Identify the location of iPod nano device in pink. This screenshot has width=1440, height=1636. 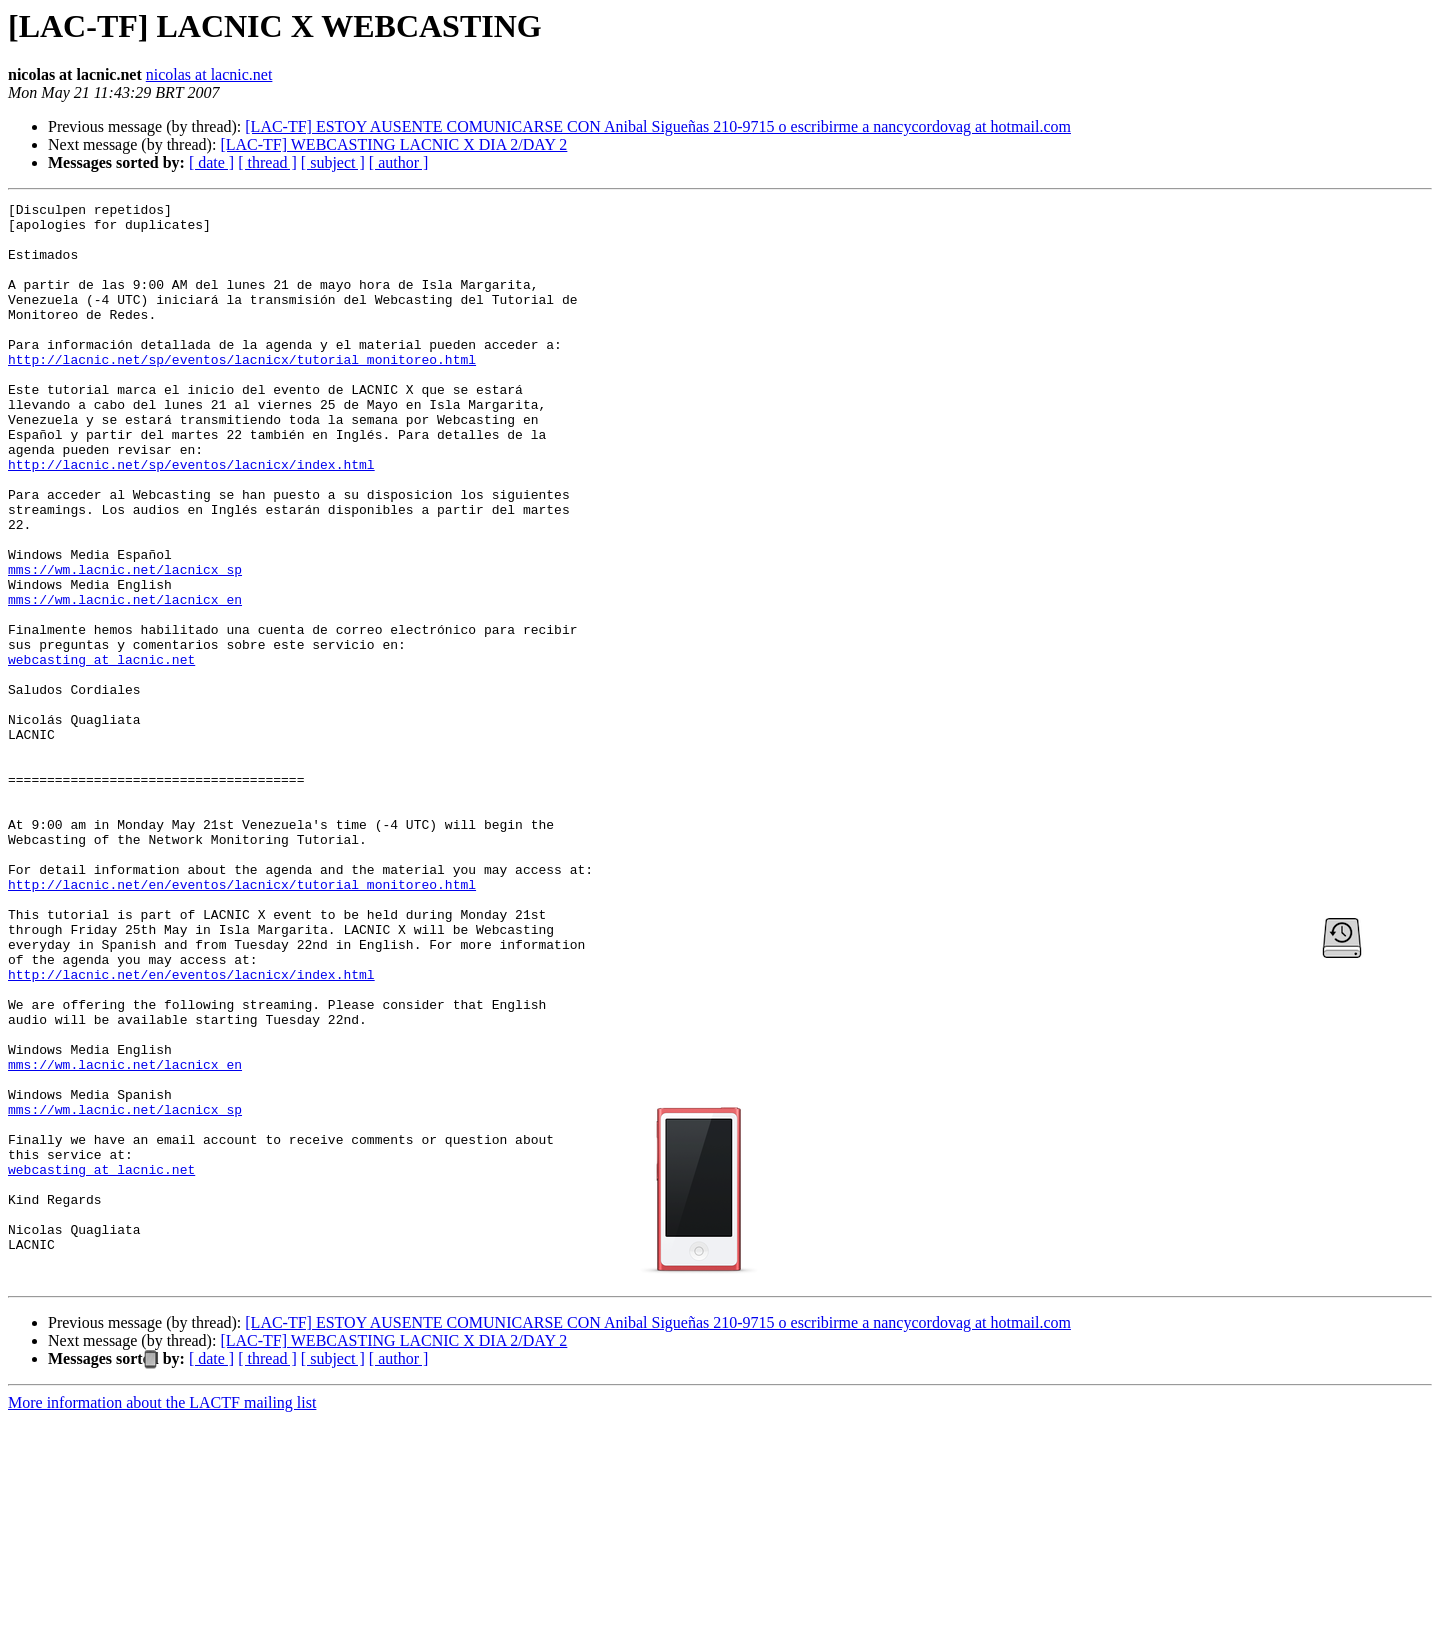
(699, 1190).